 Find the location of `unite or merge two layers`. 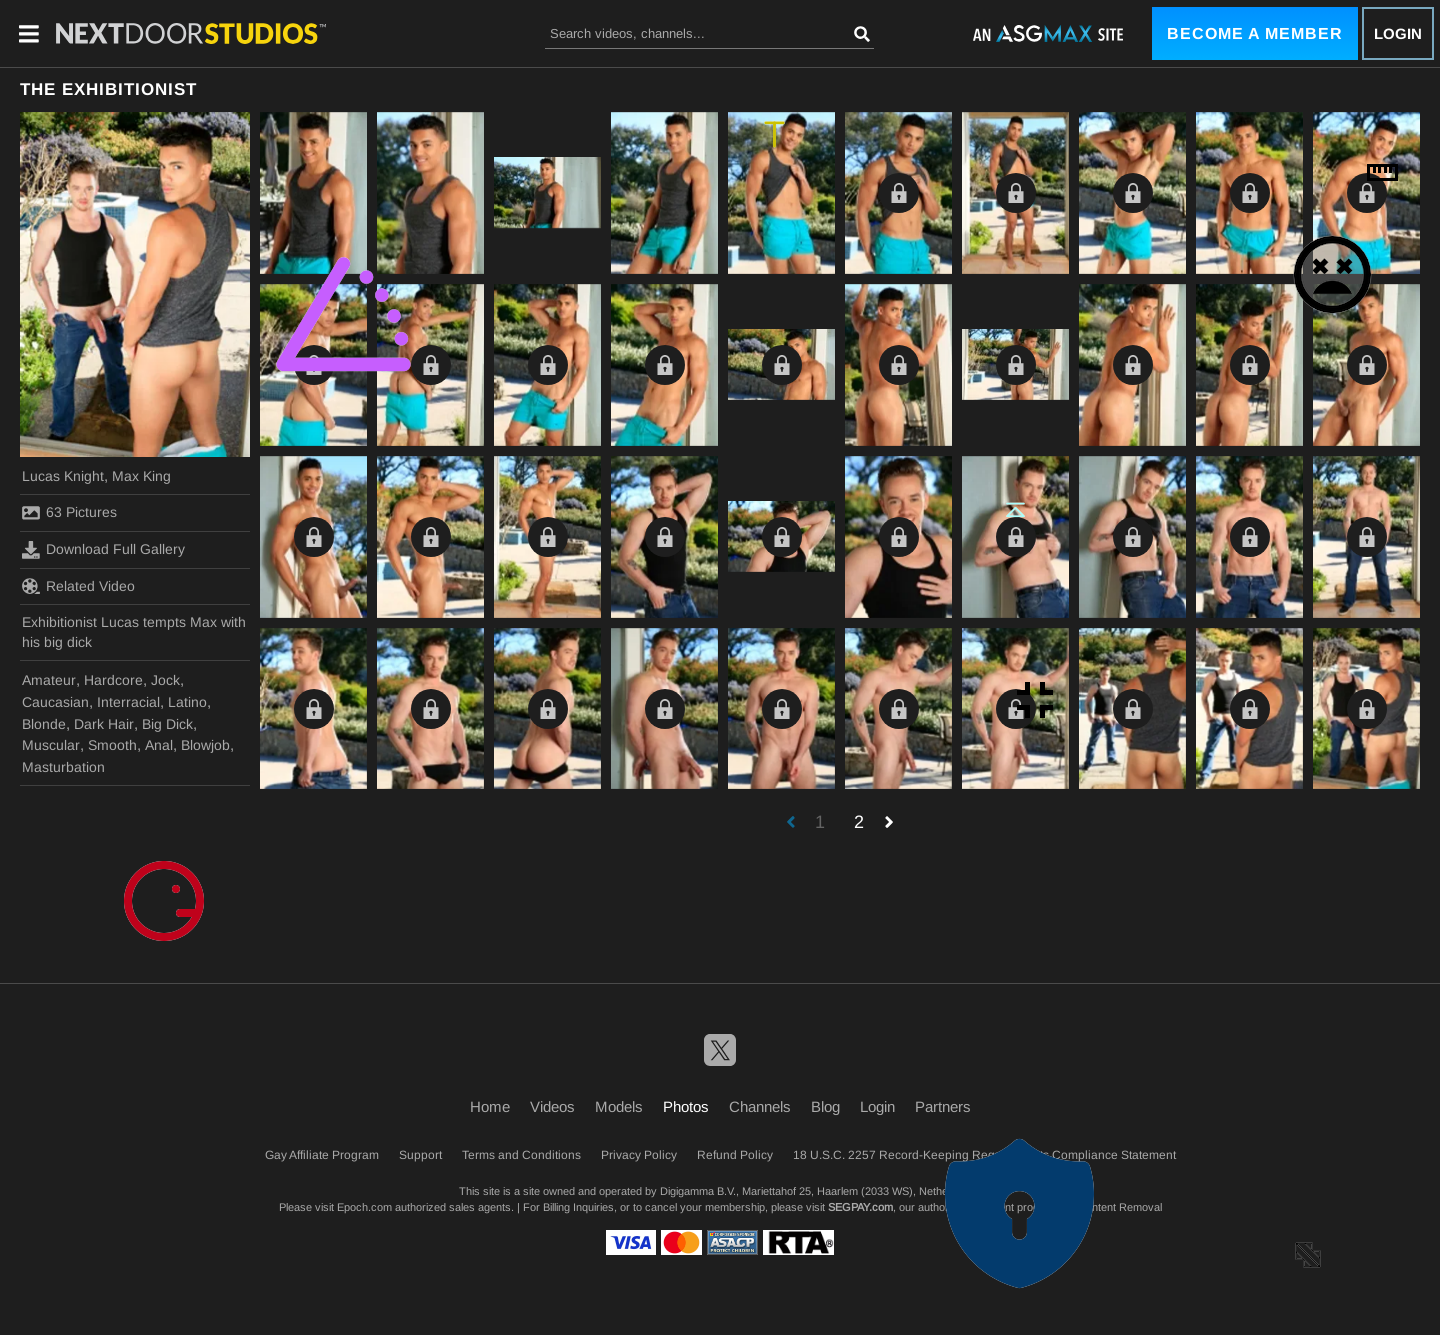

unite or merge two layers is located at coordinates (1308, 1255).